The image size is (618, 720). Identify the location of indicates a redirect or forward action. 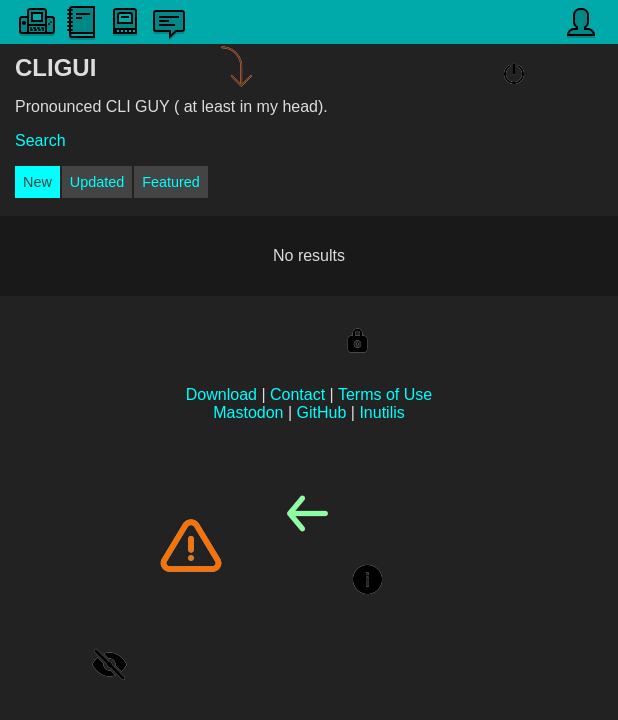
(236, 66).